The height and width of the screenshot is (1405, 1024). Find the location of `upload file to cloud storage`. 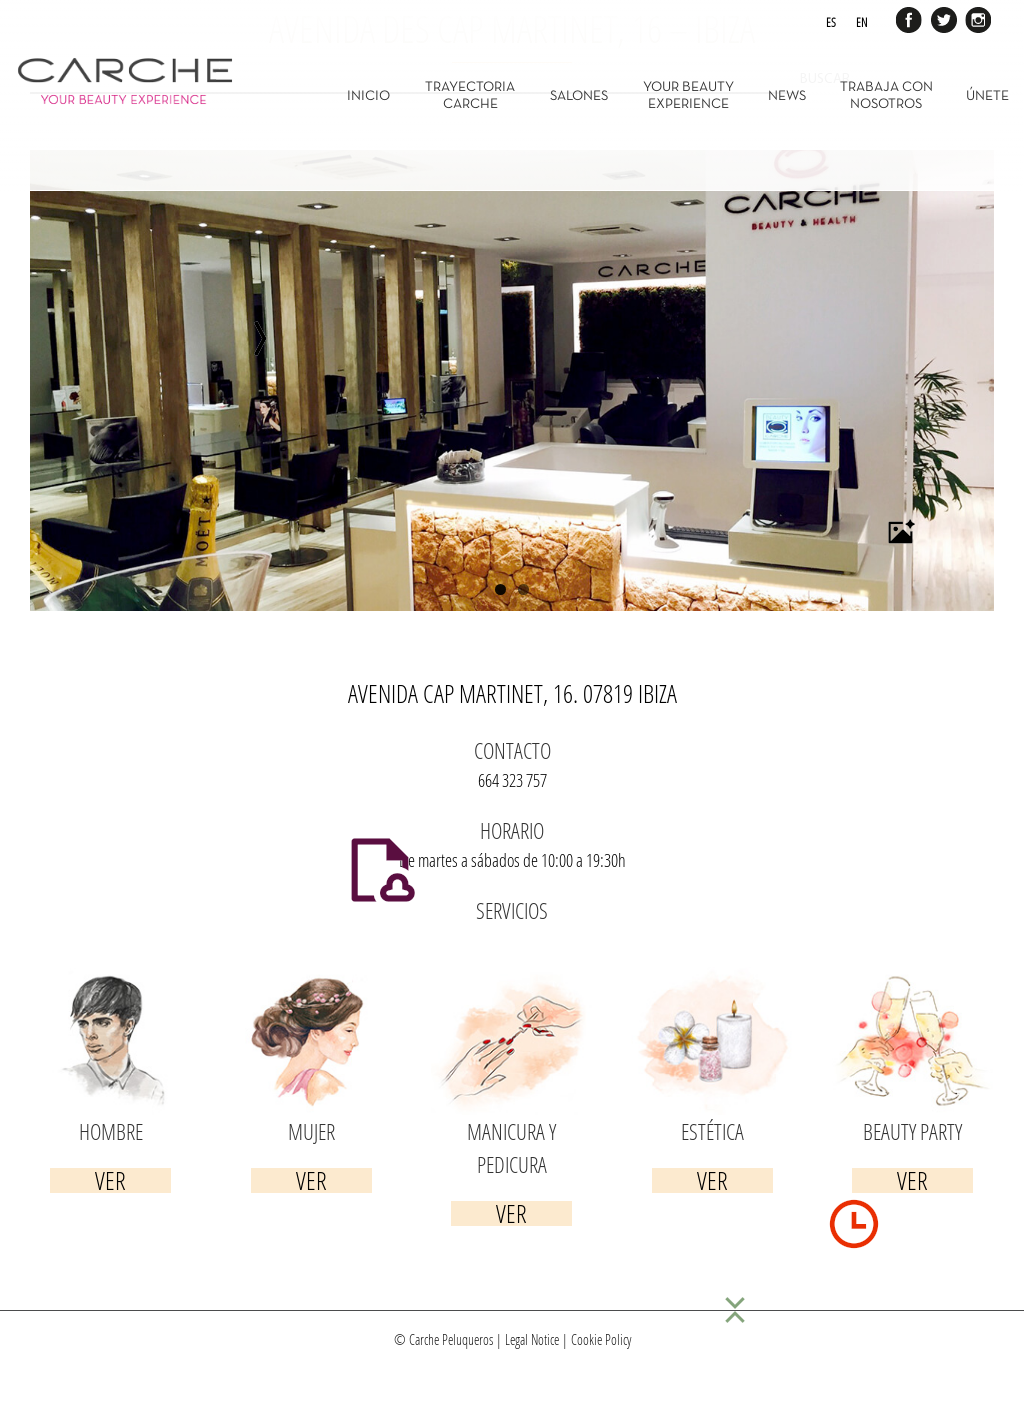

upload file to cloud storage is located at coordinates (380, 870).